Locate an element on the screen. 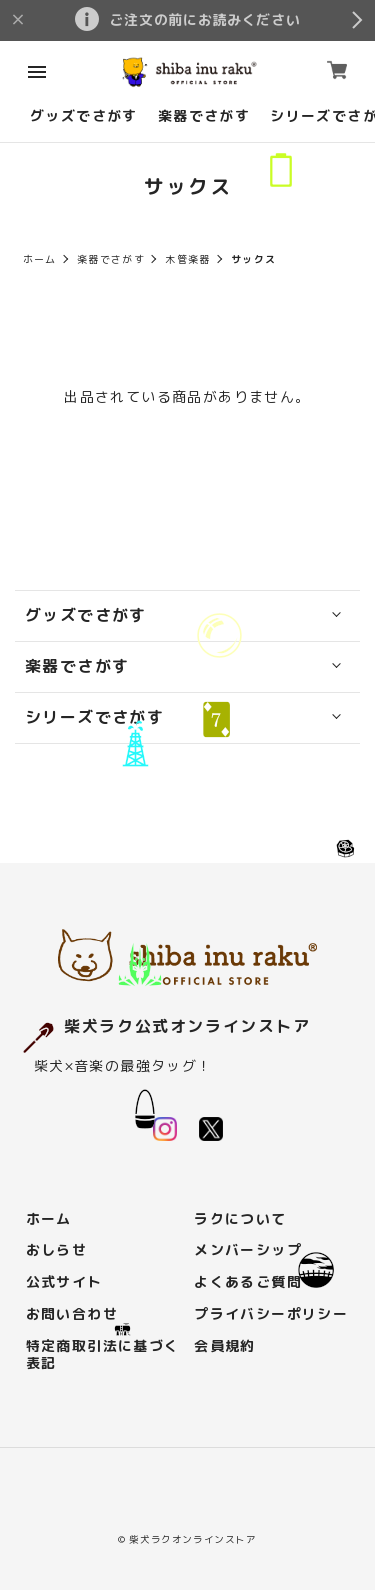 The image size is (375, 1590). access farm or agricultural settings is located at coordinates (316, 1270).